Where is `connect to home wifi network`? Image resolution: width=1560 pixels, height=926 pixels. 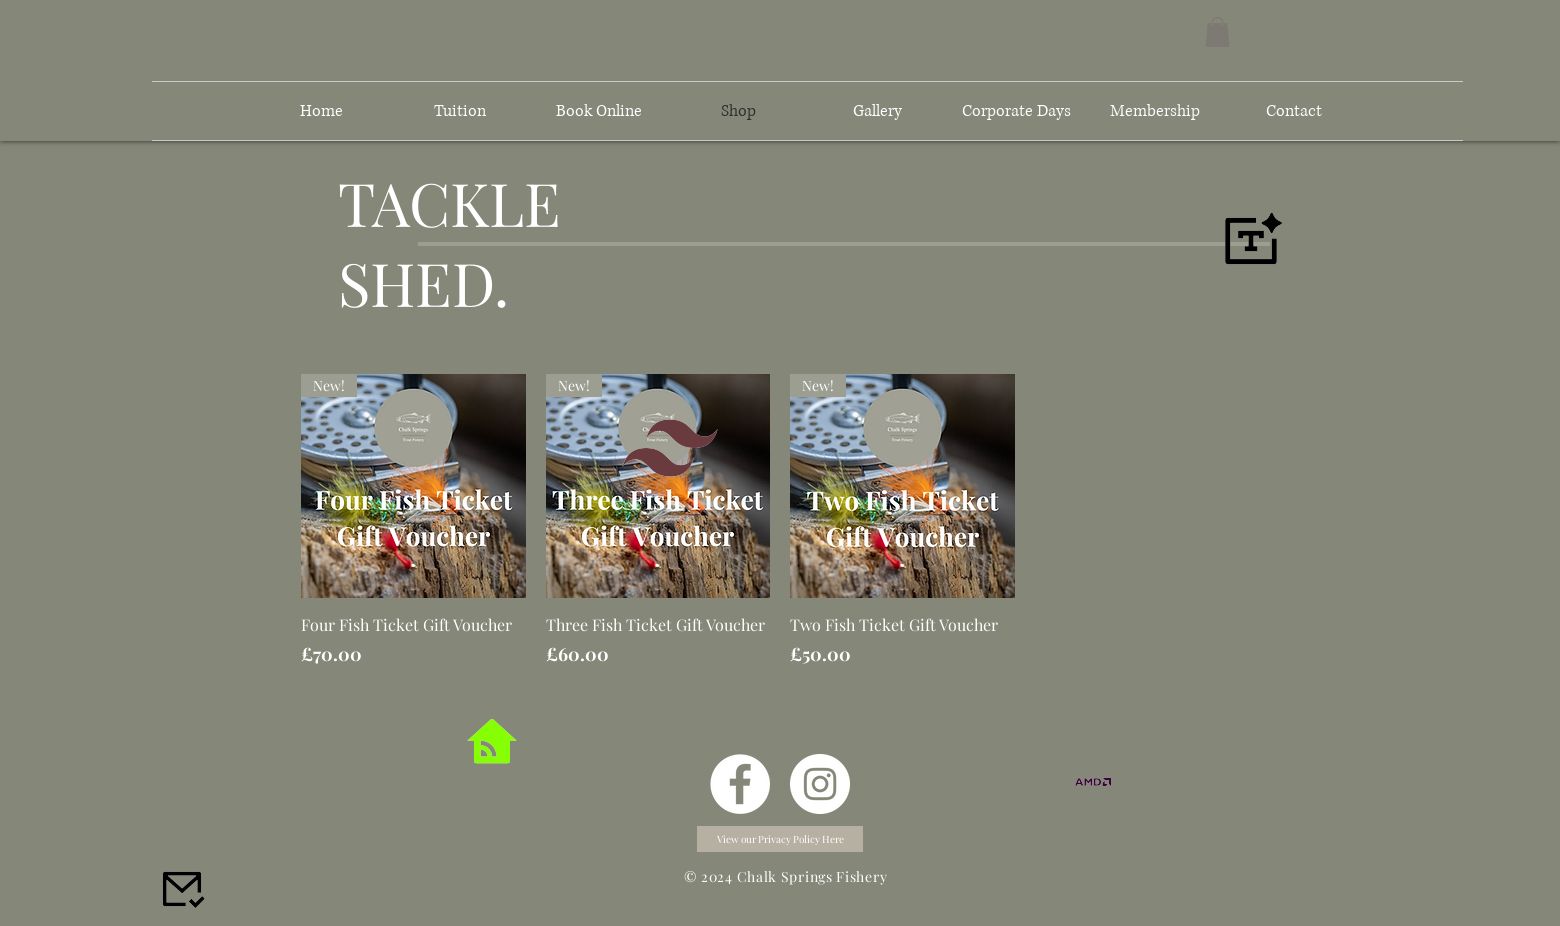 connect to home wifi network is located at coordinates (492, 743).